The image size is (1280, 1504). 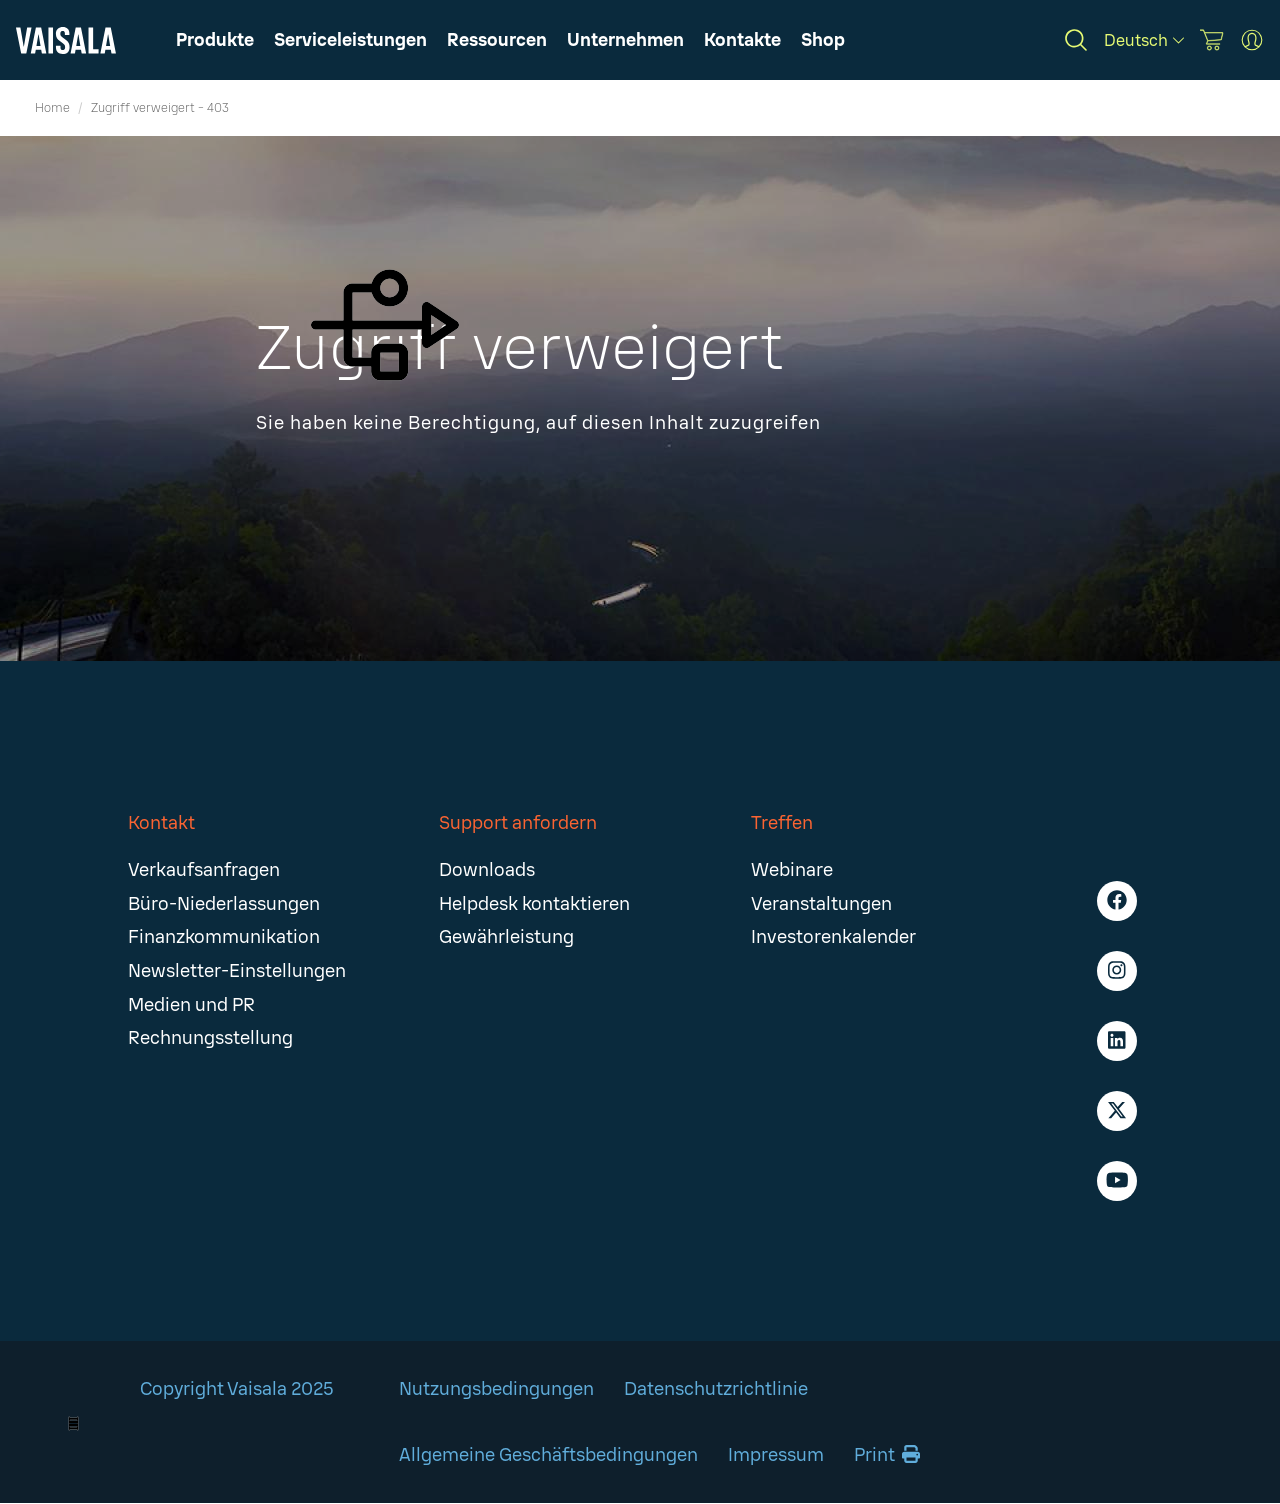 I want to click on access step-by-step instructions or tutorials, so click(x=73, y=1423).